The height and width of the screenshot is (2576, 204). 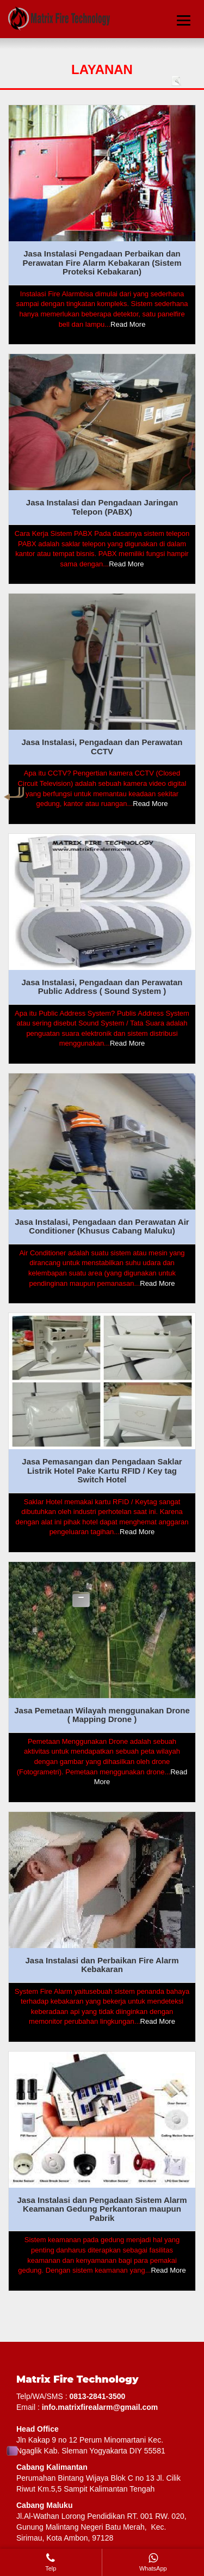 What do you see at coordinates (12, 2450) in the screenshot?
I see `access the desktop folder` at bounding box center [12, 2450].